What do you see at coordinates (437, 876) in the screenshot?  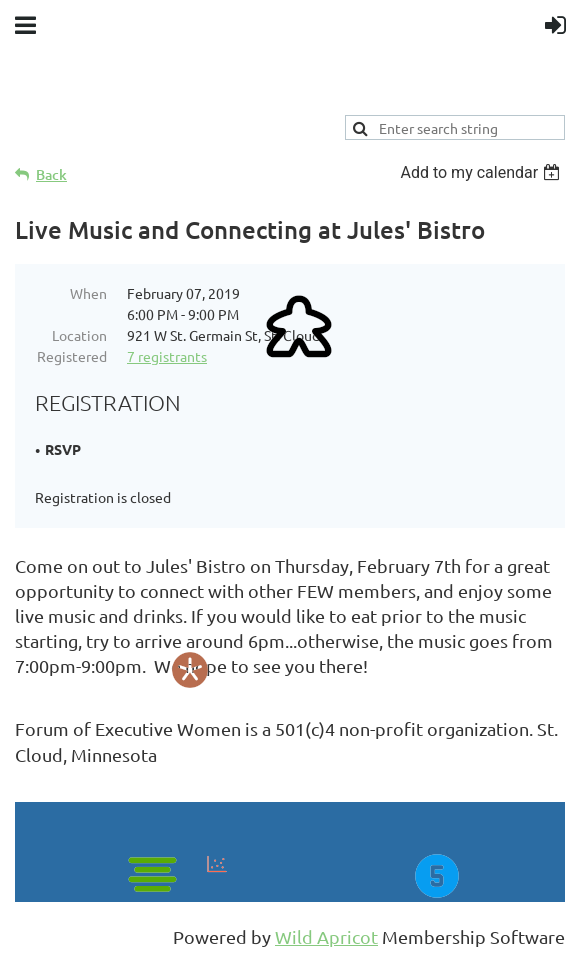 I see `indicates step 5 in a multi-step process` at bounding box center [437, 876].